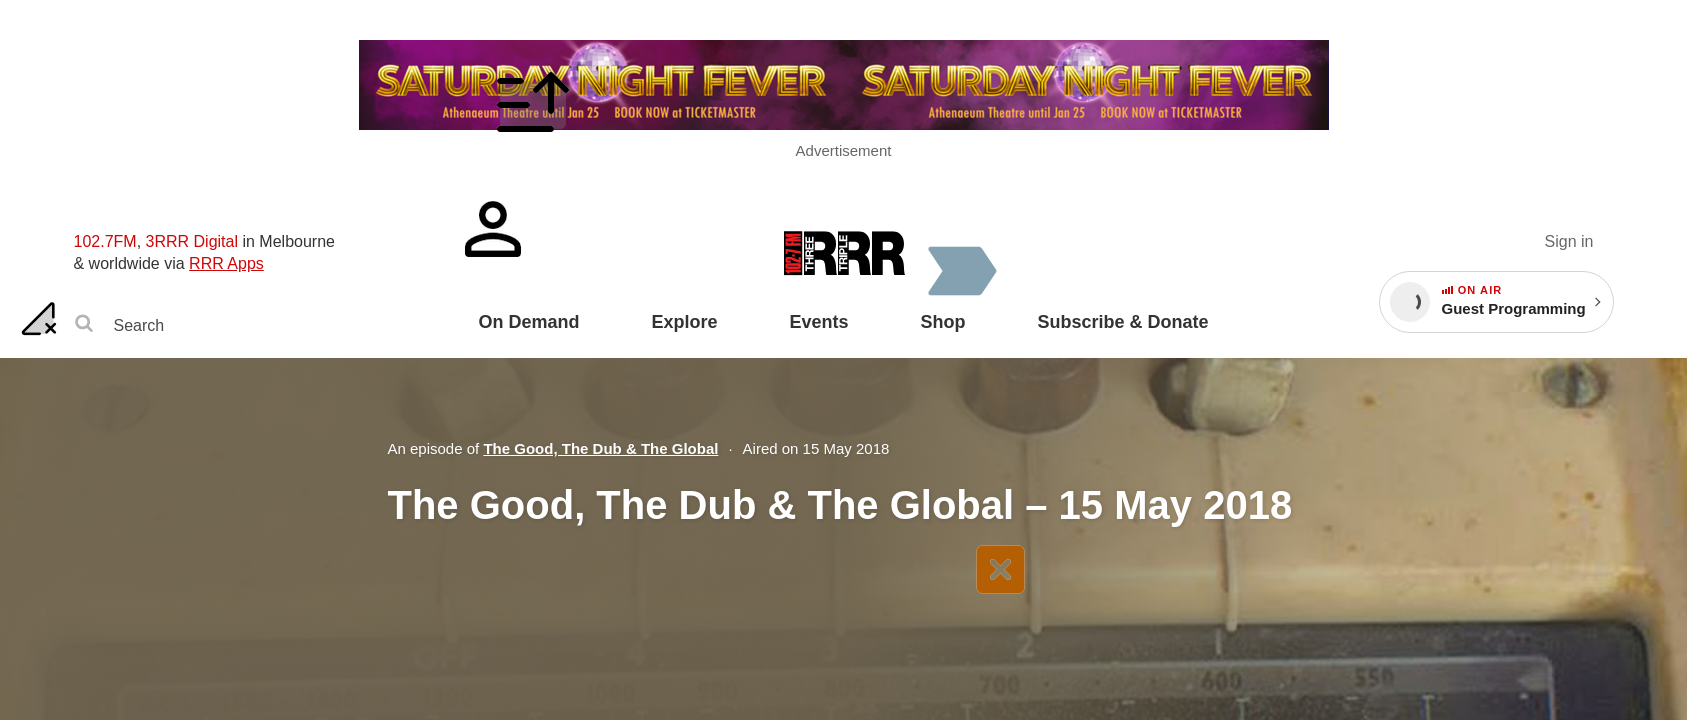  Describe the element at coordinates (1000, 569) in the screenshot. I see `close or dismiss a dialog` at that location.